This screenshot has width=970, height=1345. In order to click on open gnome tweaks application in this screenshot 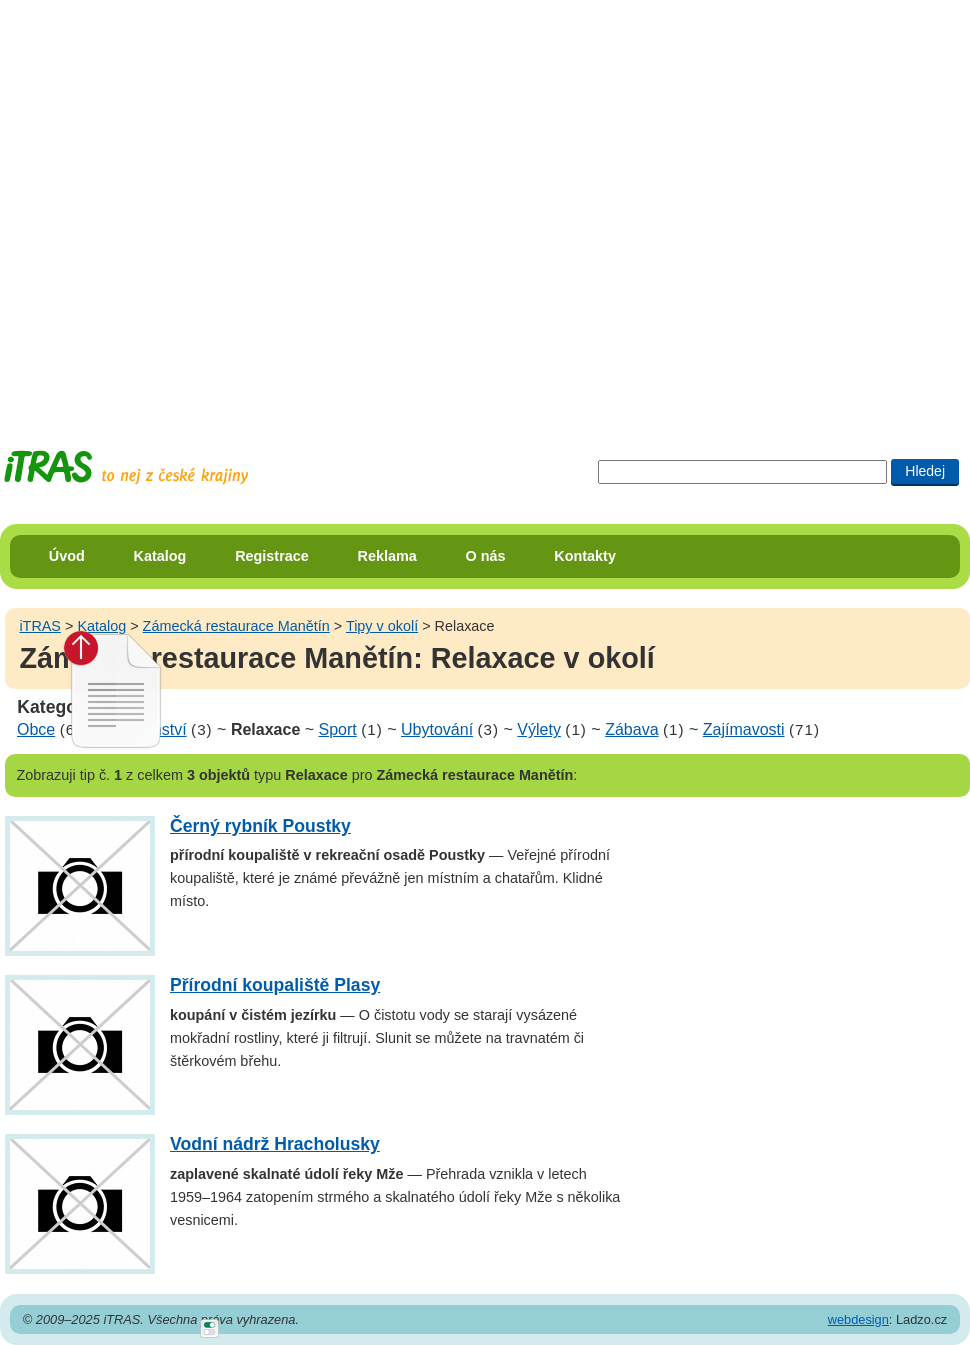, I will do `click(209, 1328)`.